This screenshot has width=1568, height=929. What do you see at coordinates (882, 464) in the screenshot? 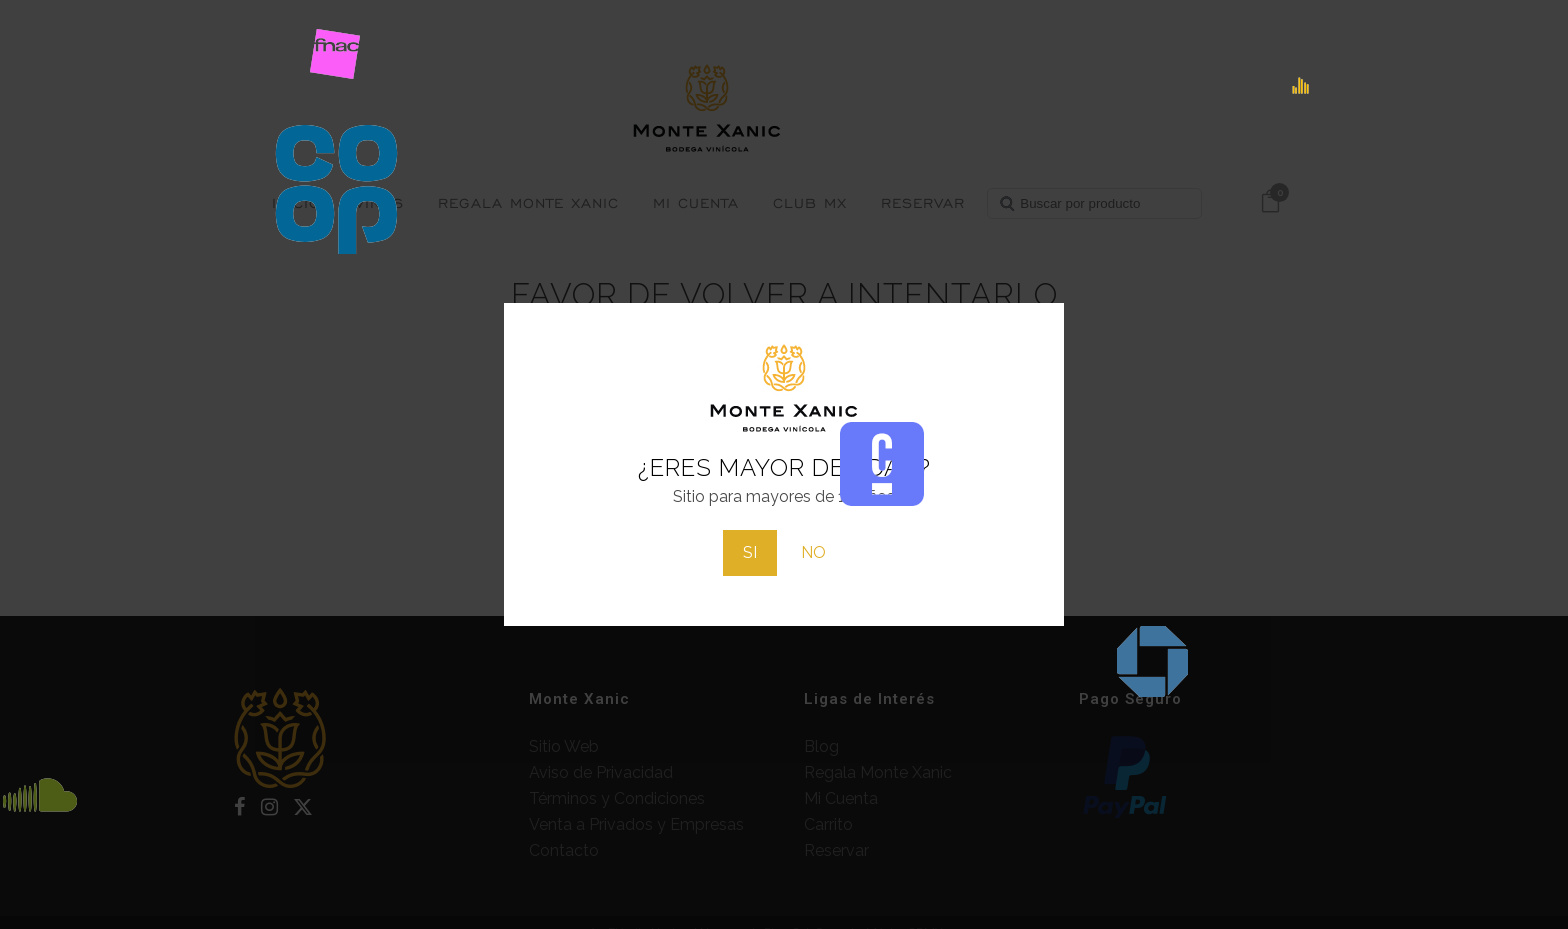
I see `camunda platform logo` at bounding box center [882, 464].